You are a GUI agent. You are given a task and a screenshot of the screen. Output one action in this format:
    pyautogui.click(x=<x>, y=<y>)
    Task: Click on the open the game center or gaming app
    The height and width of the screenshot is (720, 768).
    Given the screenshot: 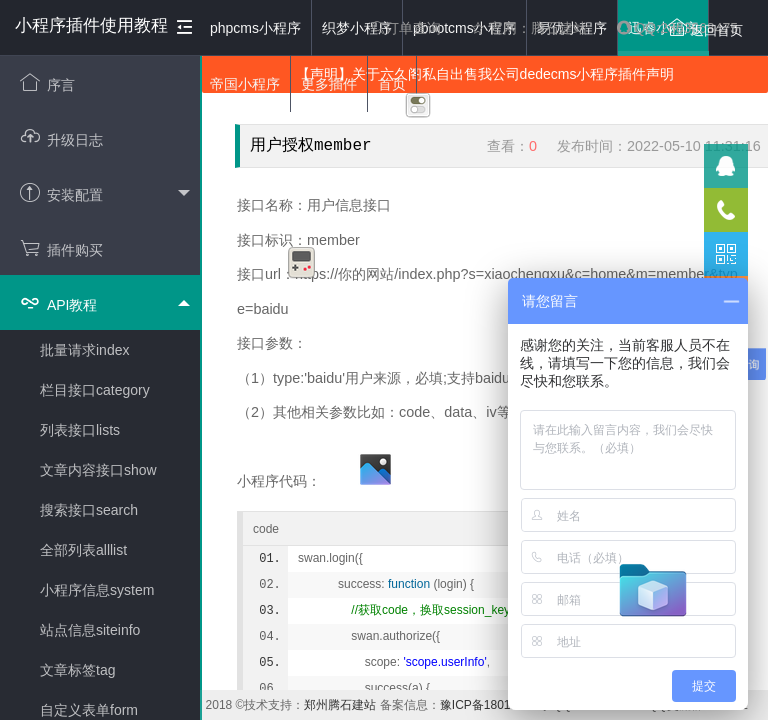 What is the action you would take?
    pyautogui.click(x=301, y=262)
    